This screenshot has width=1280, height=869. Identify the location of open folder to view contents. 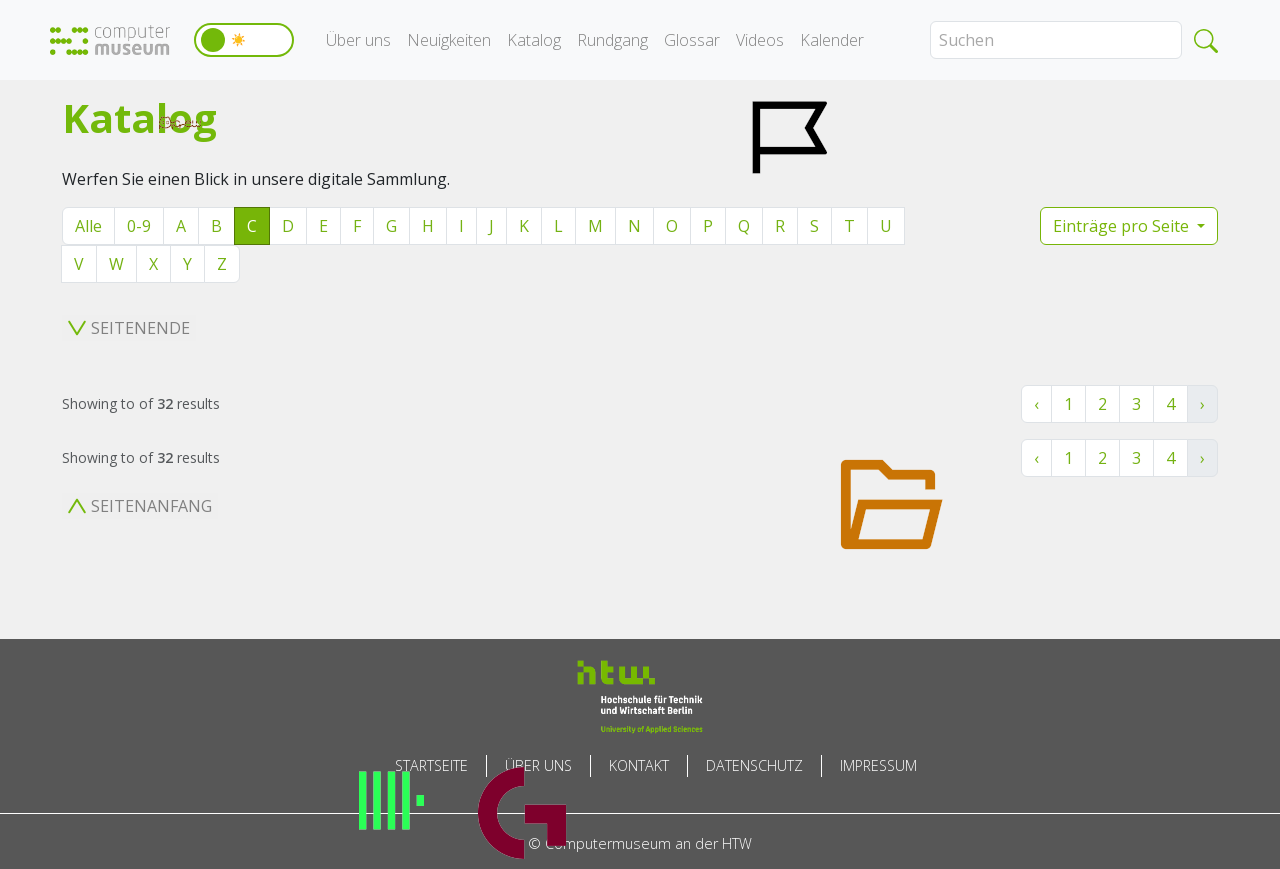
(890, 504).